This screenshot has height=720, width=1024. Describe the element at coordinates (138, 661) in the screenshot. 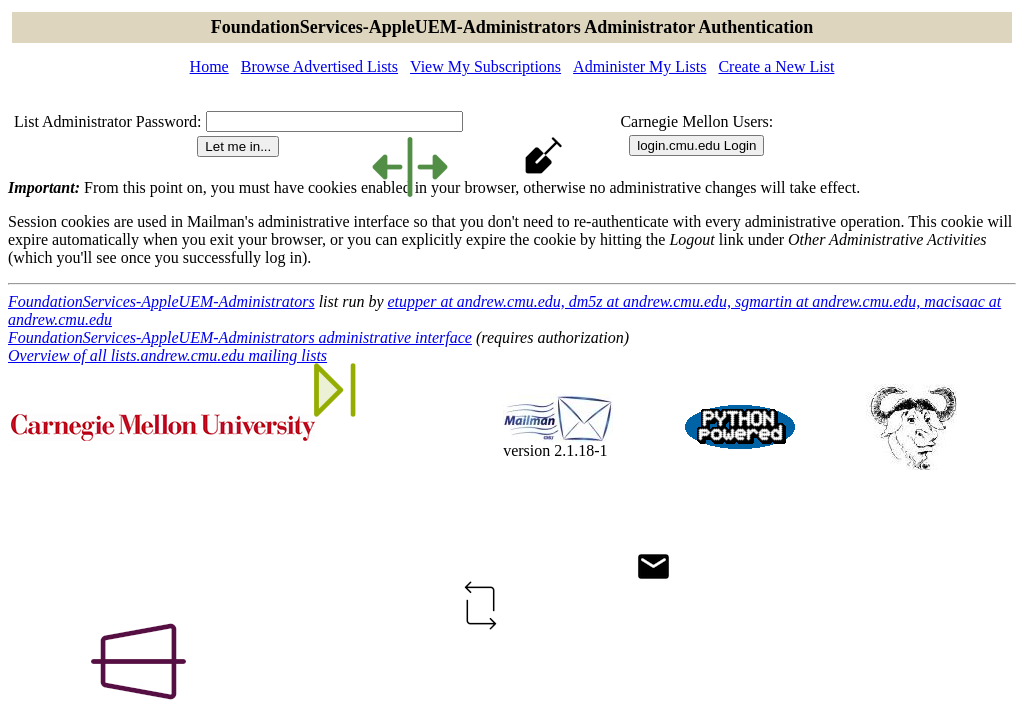

I see `adjust perspective or viewing angle` at that location.